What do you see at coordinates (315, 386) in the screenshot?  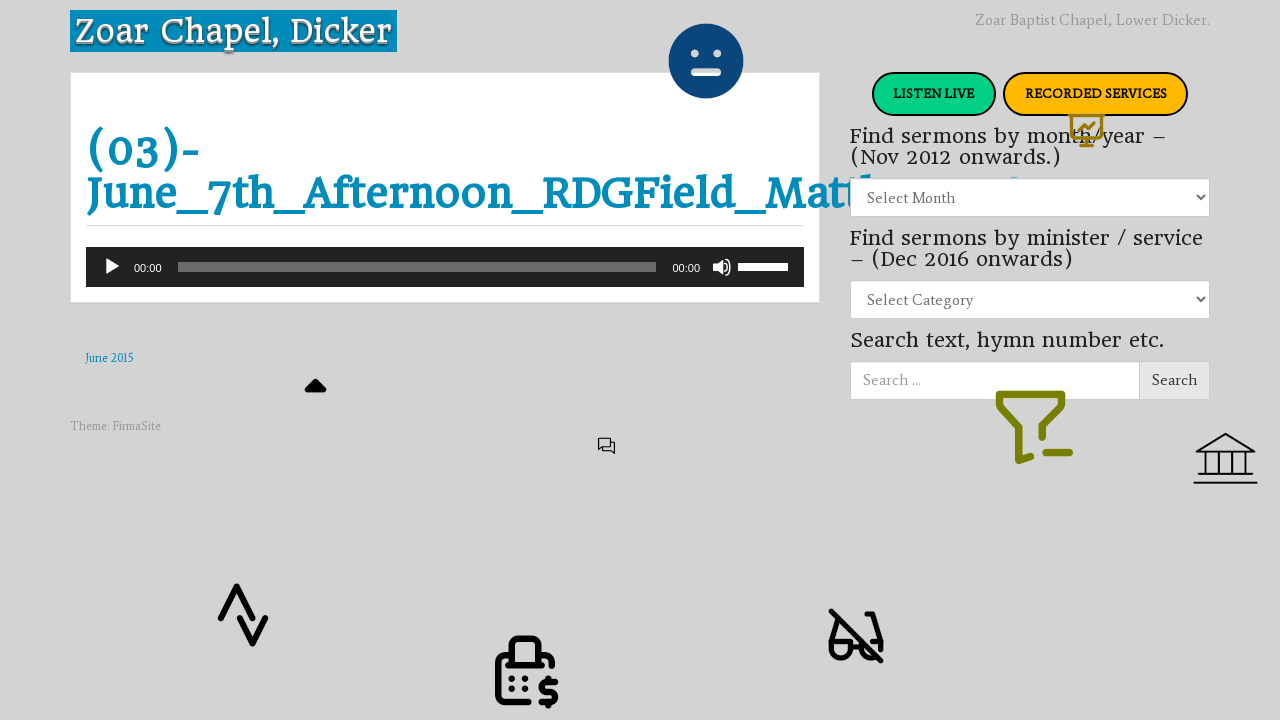 I see `expand content or reveal hidden options` at bounding box center [315, 386].